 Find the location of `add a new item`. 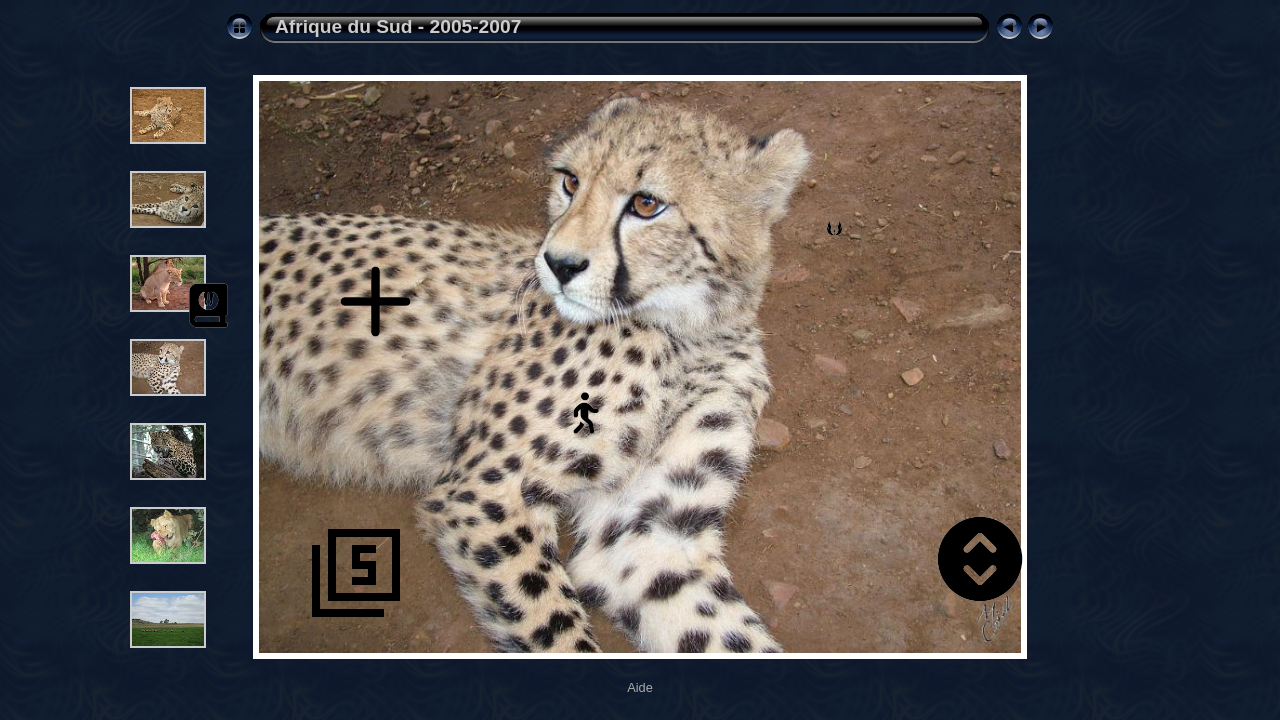

add a new item is located at coordinates (375, 301).